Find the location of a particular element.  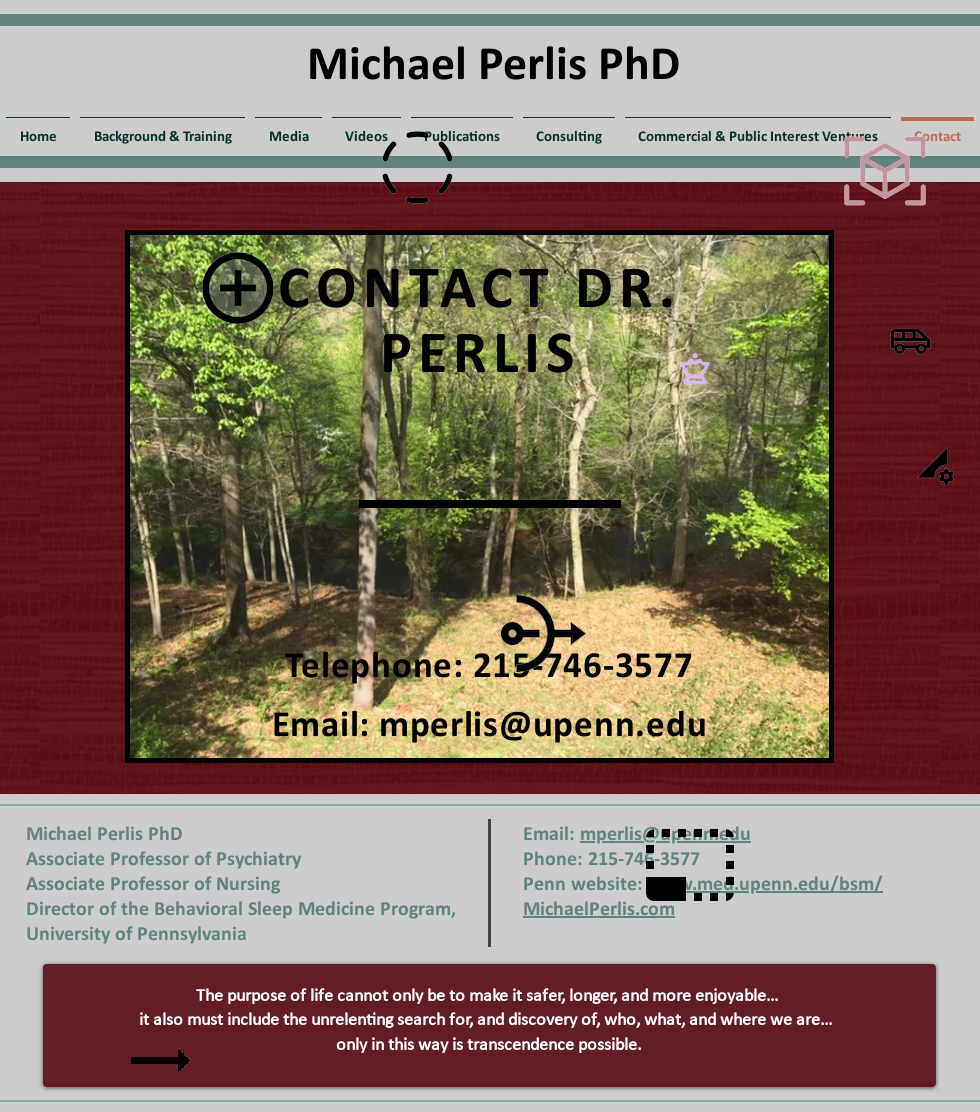

select queen piece in chess game is located at coordinates (695, 369).